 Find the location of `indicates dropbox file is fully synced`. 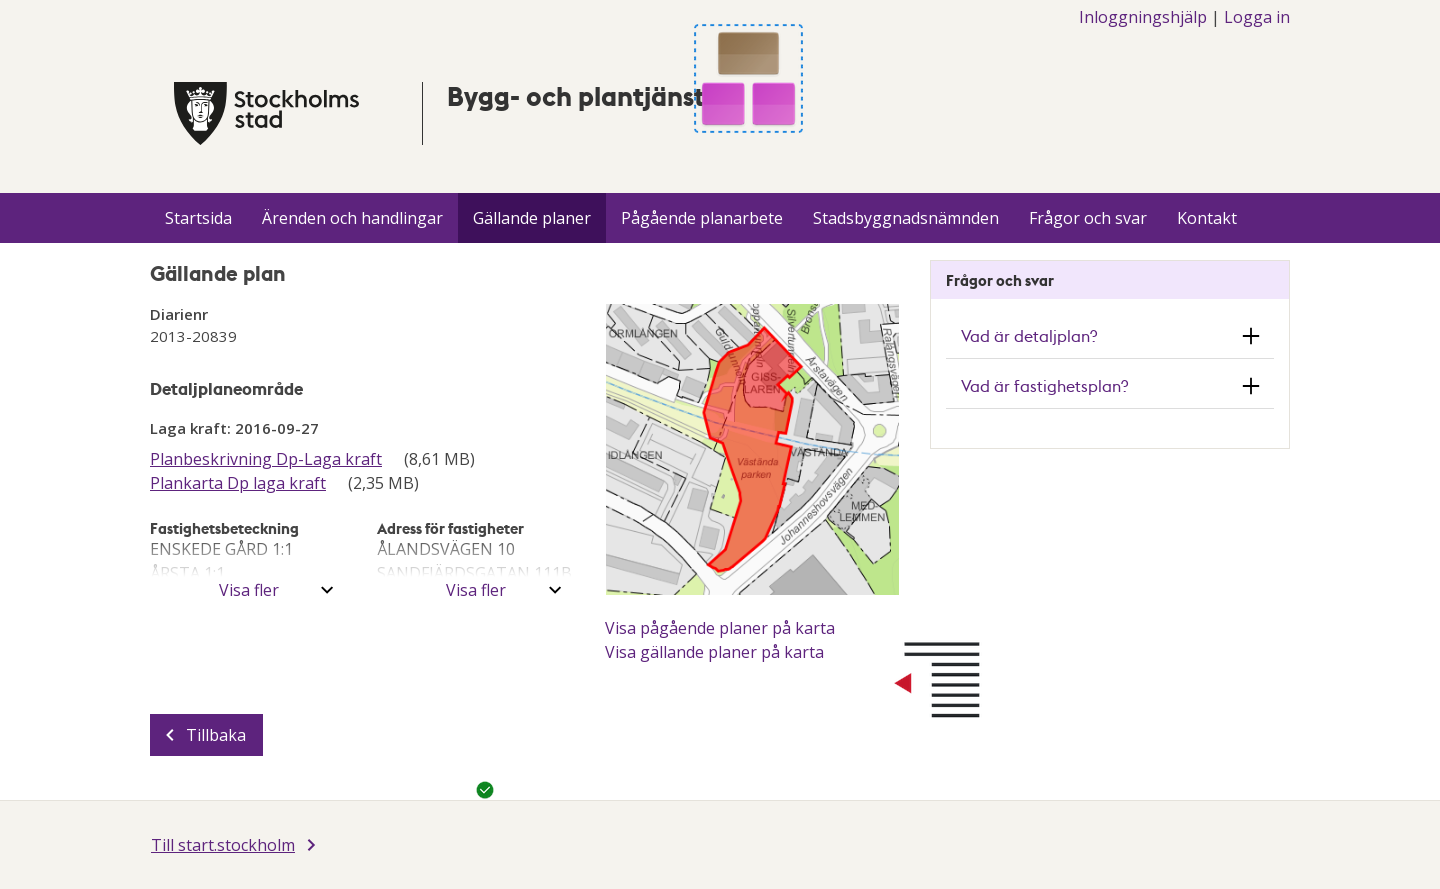

indicates dropbox file is fully synced is located at coordinates (485, 790).